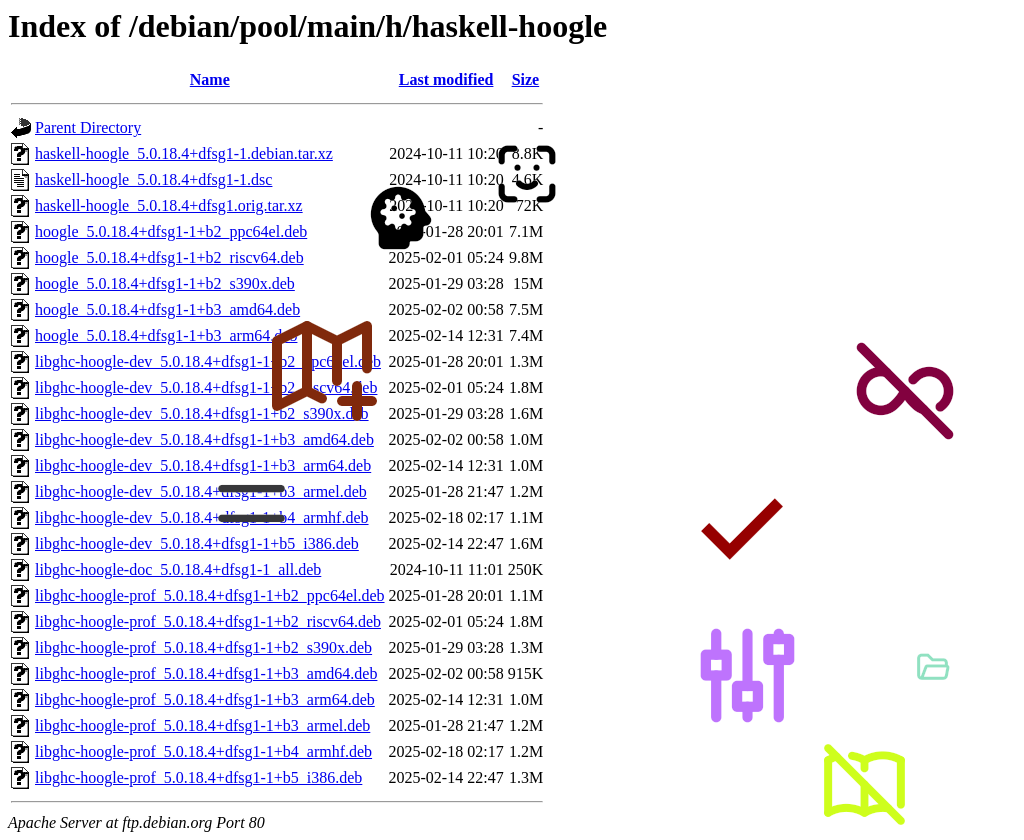 The image size is (1024, 840). I want to click on book unavailable or not found, so click(864, 784).